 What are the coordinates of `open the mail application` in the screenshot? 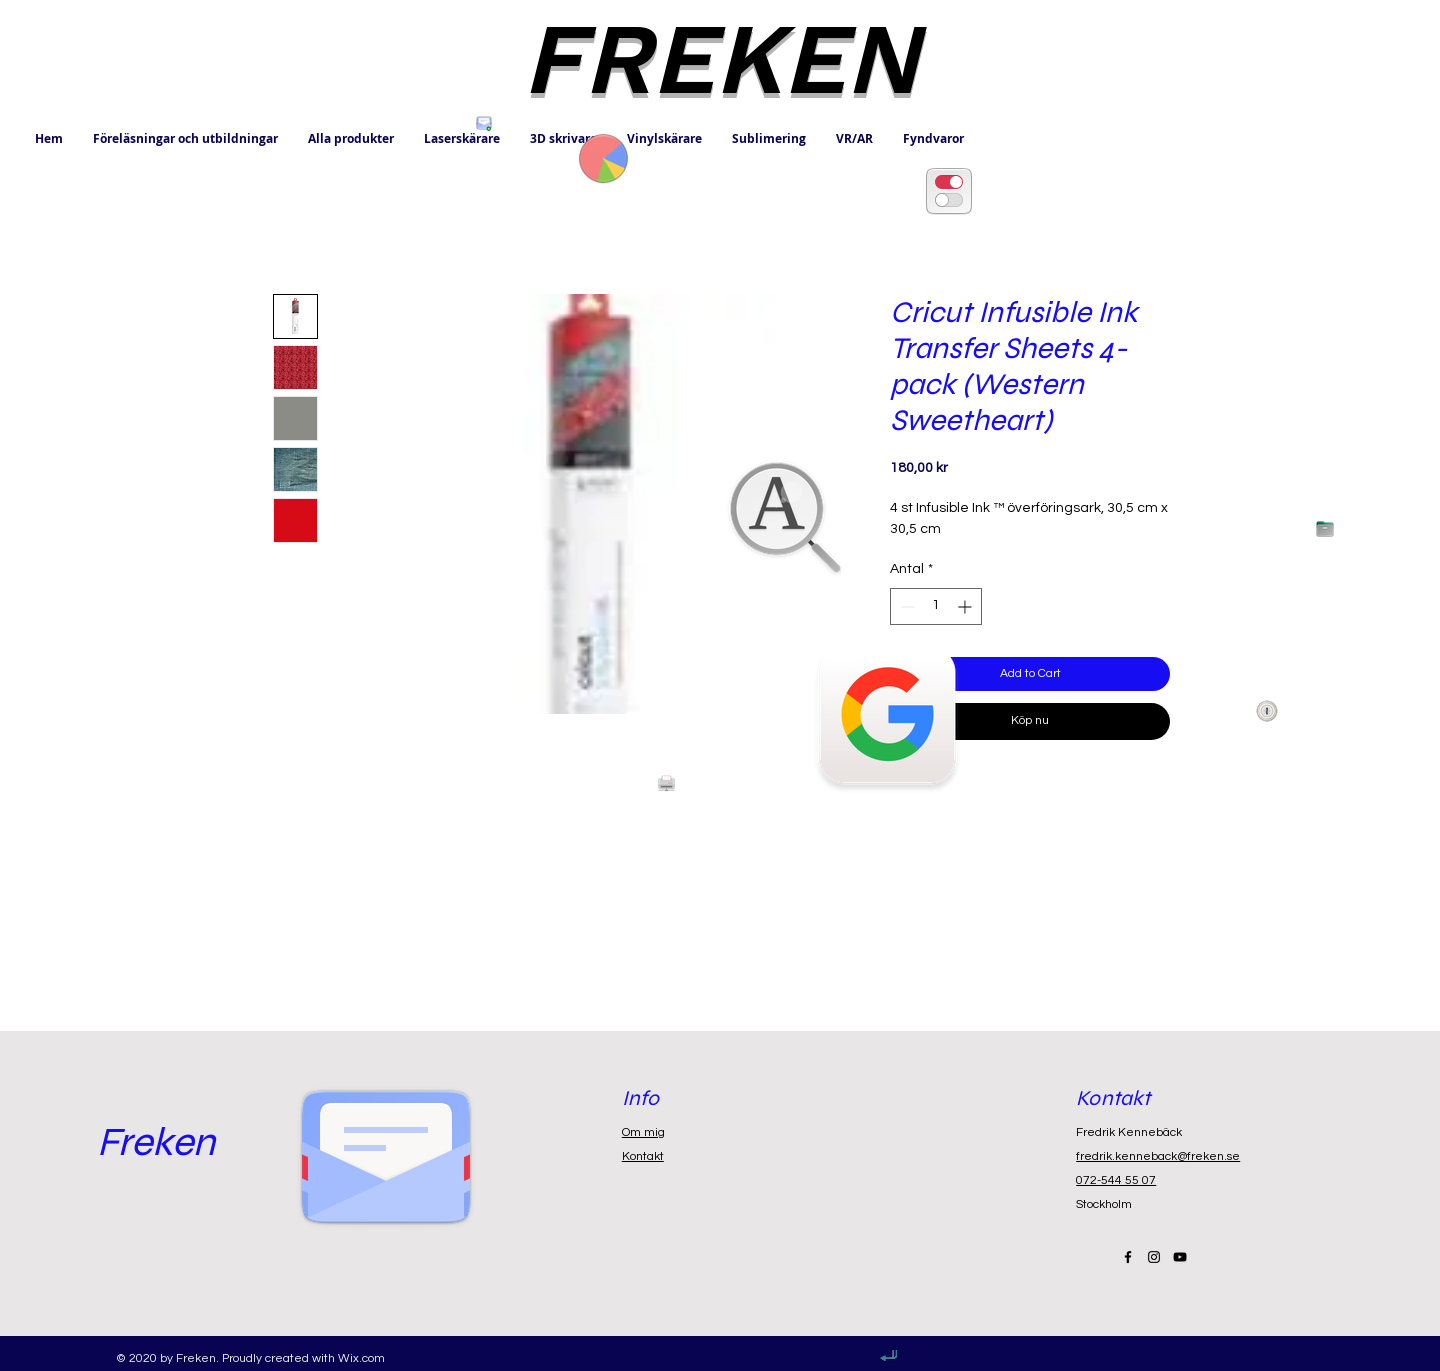 It's located at (386, 1157).